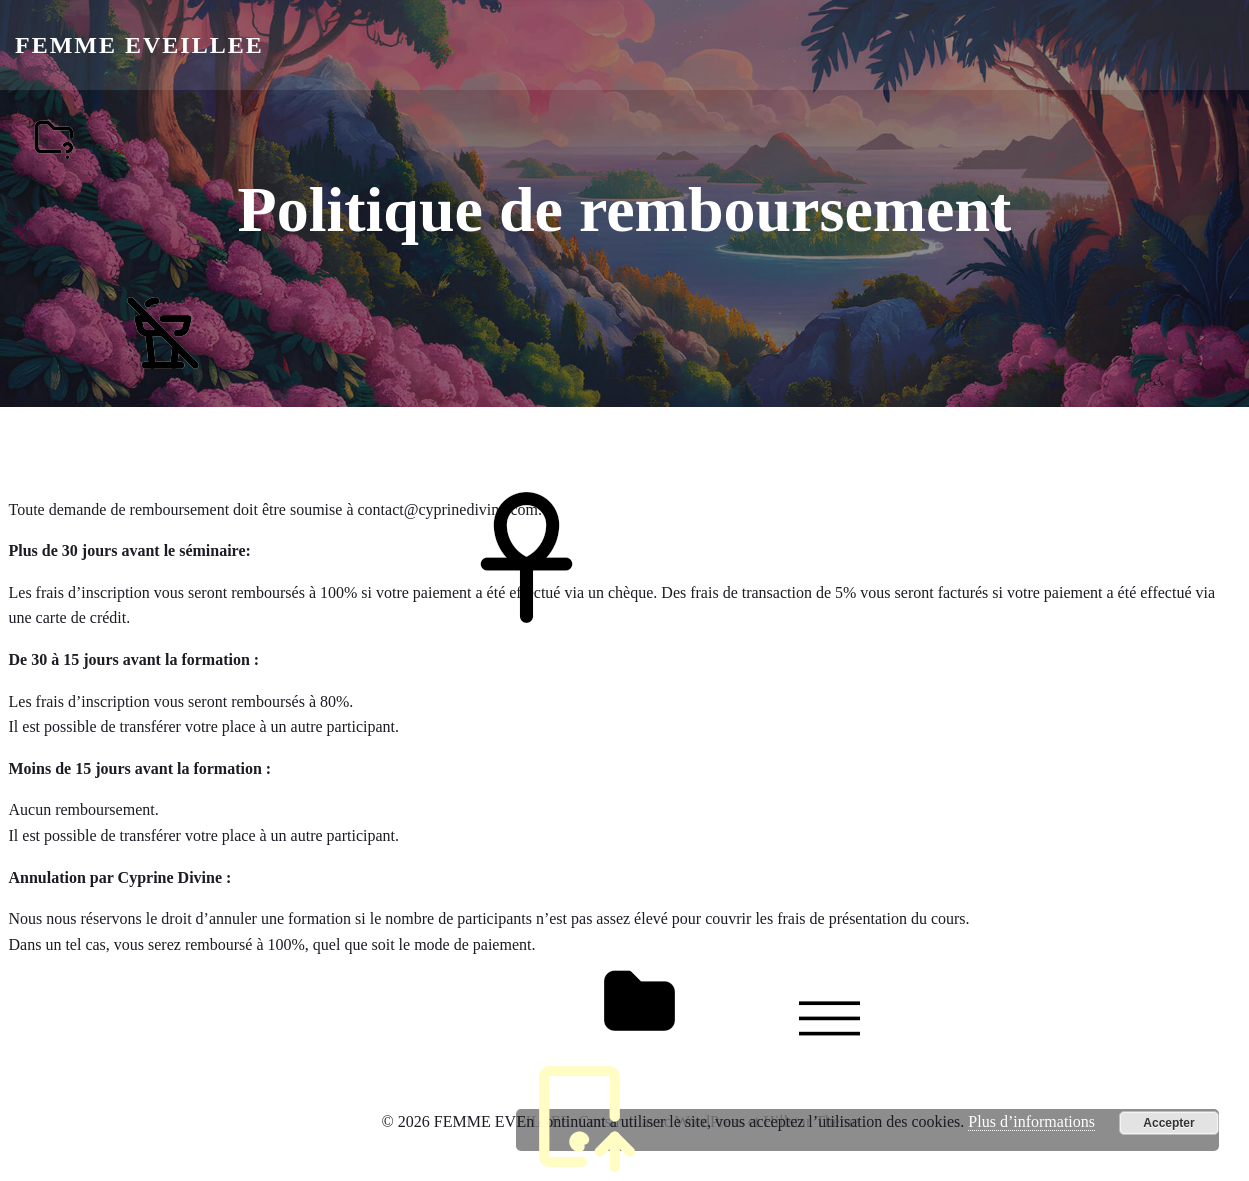  I want to click on open navigation menu, so click(829, 1016).